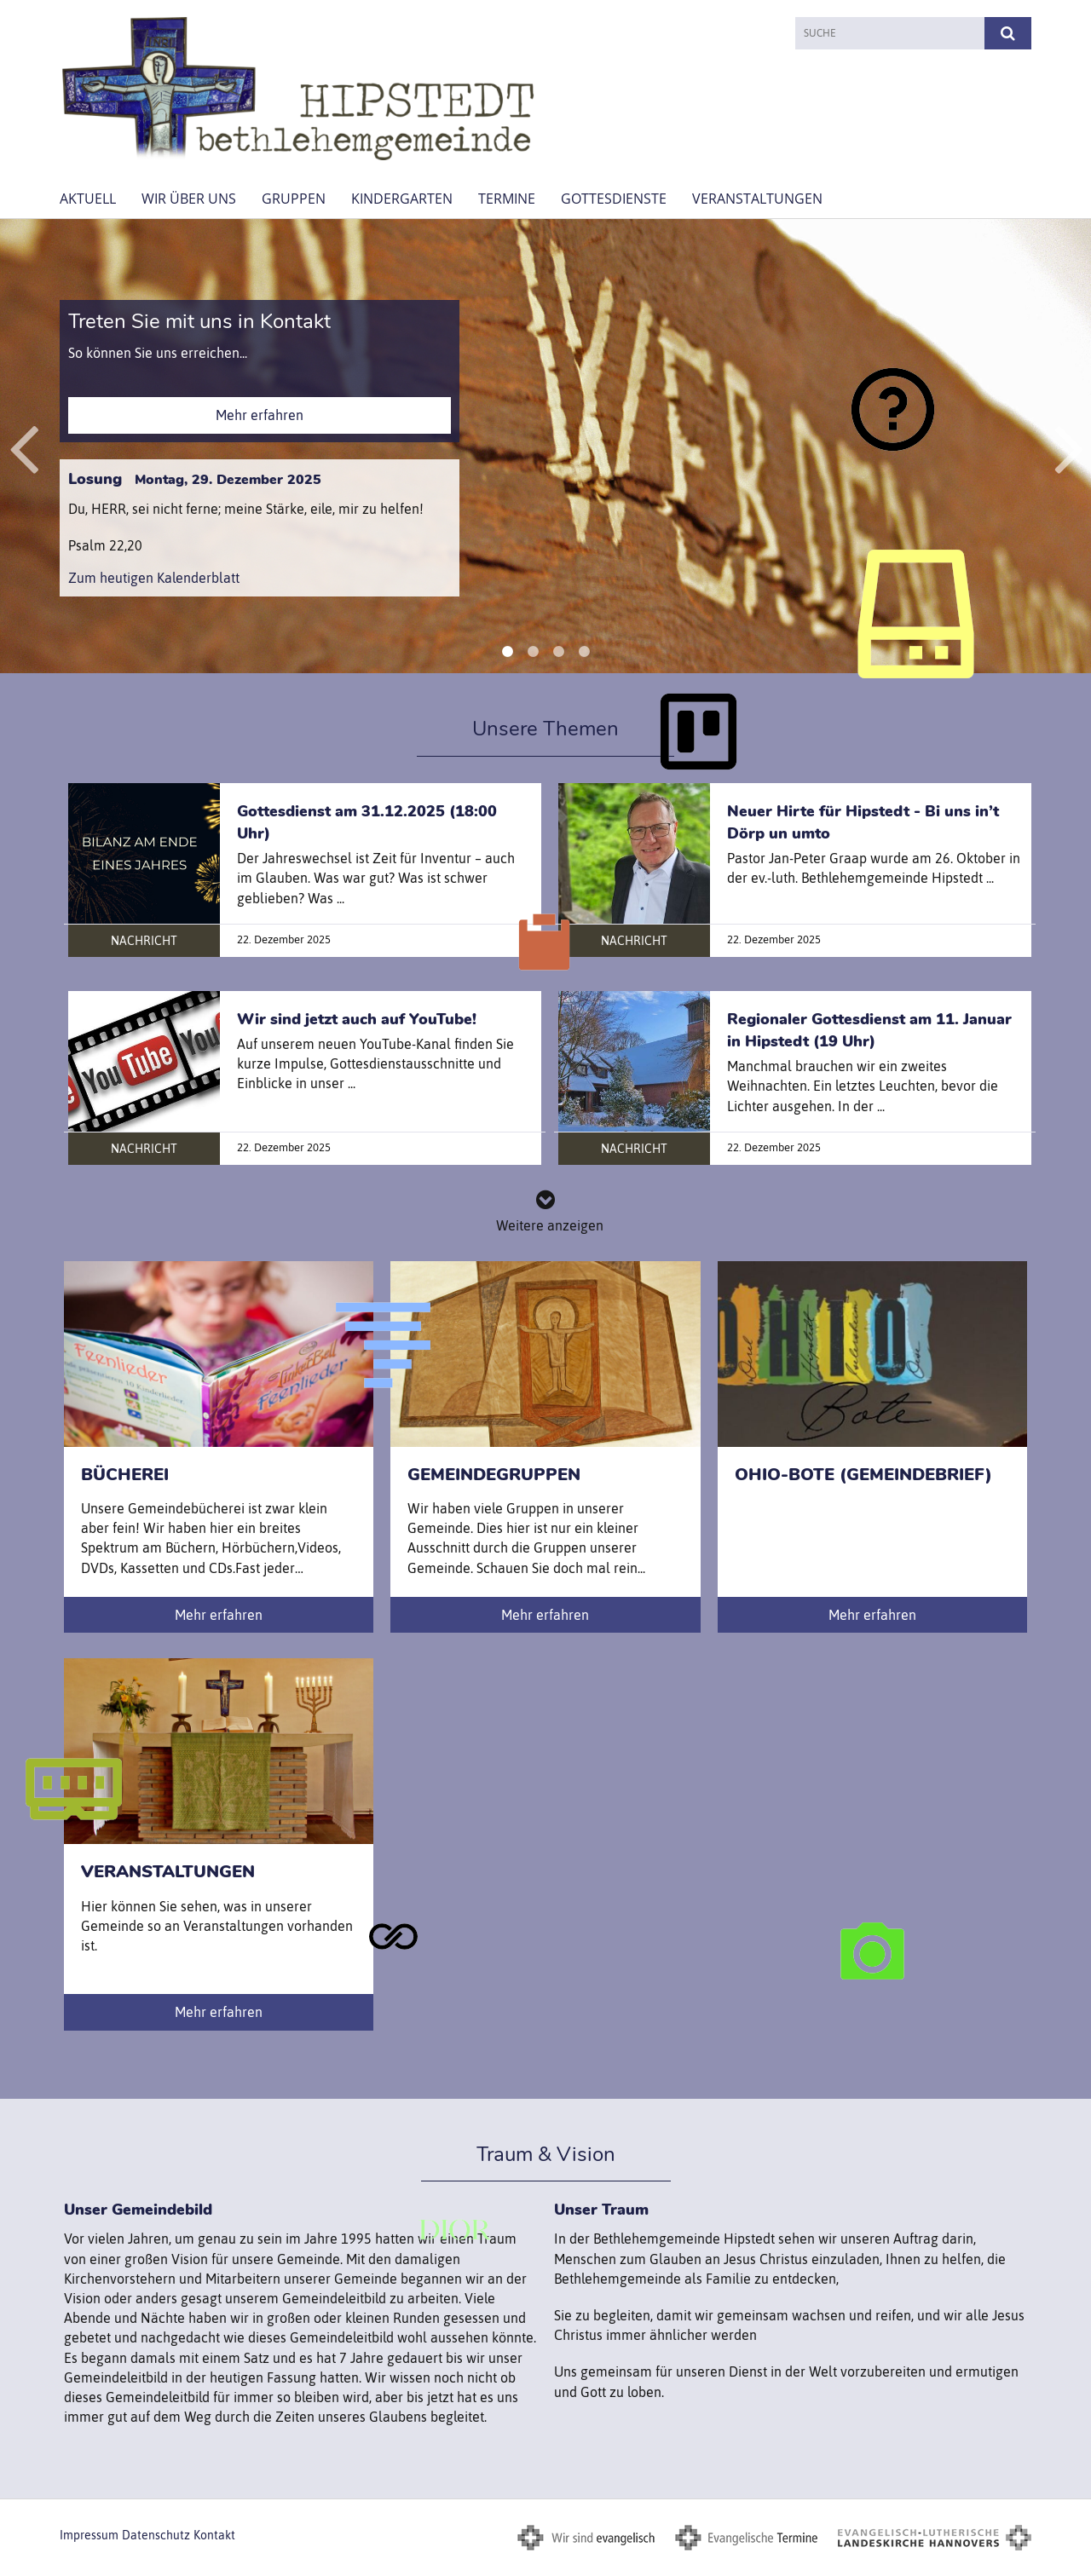 This screenshot has width=1091, height=2576. What do you see at coordinates (915, 614) in the screenshot?
I see `access external storage or hard drive` at bounding box center [915, 614].